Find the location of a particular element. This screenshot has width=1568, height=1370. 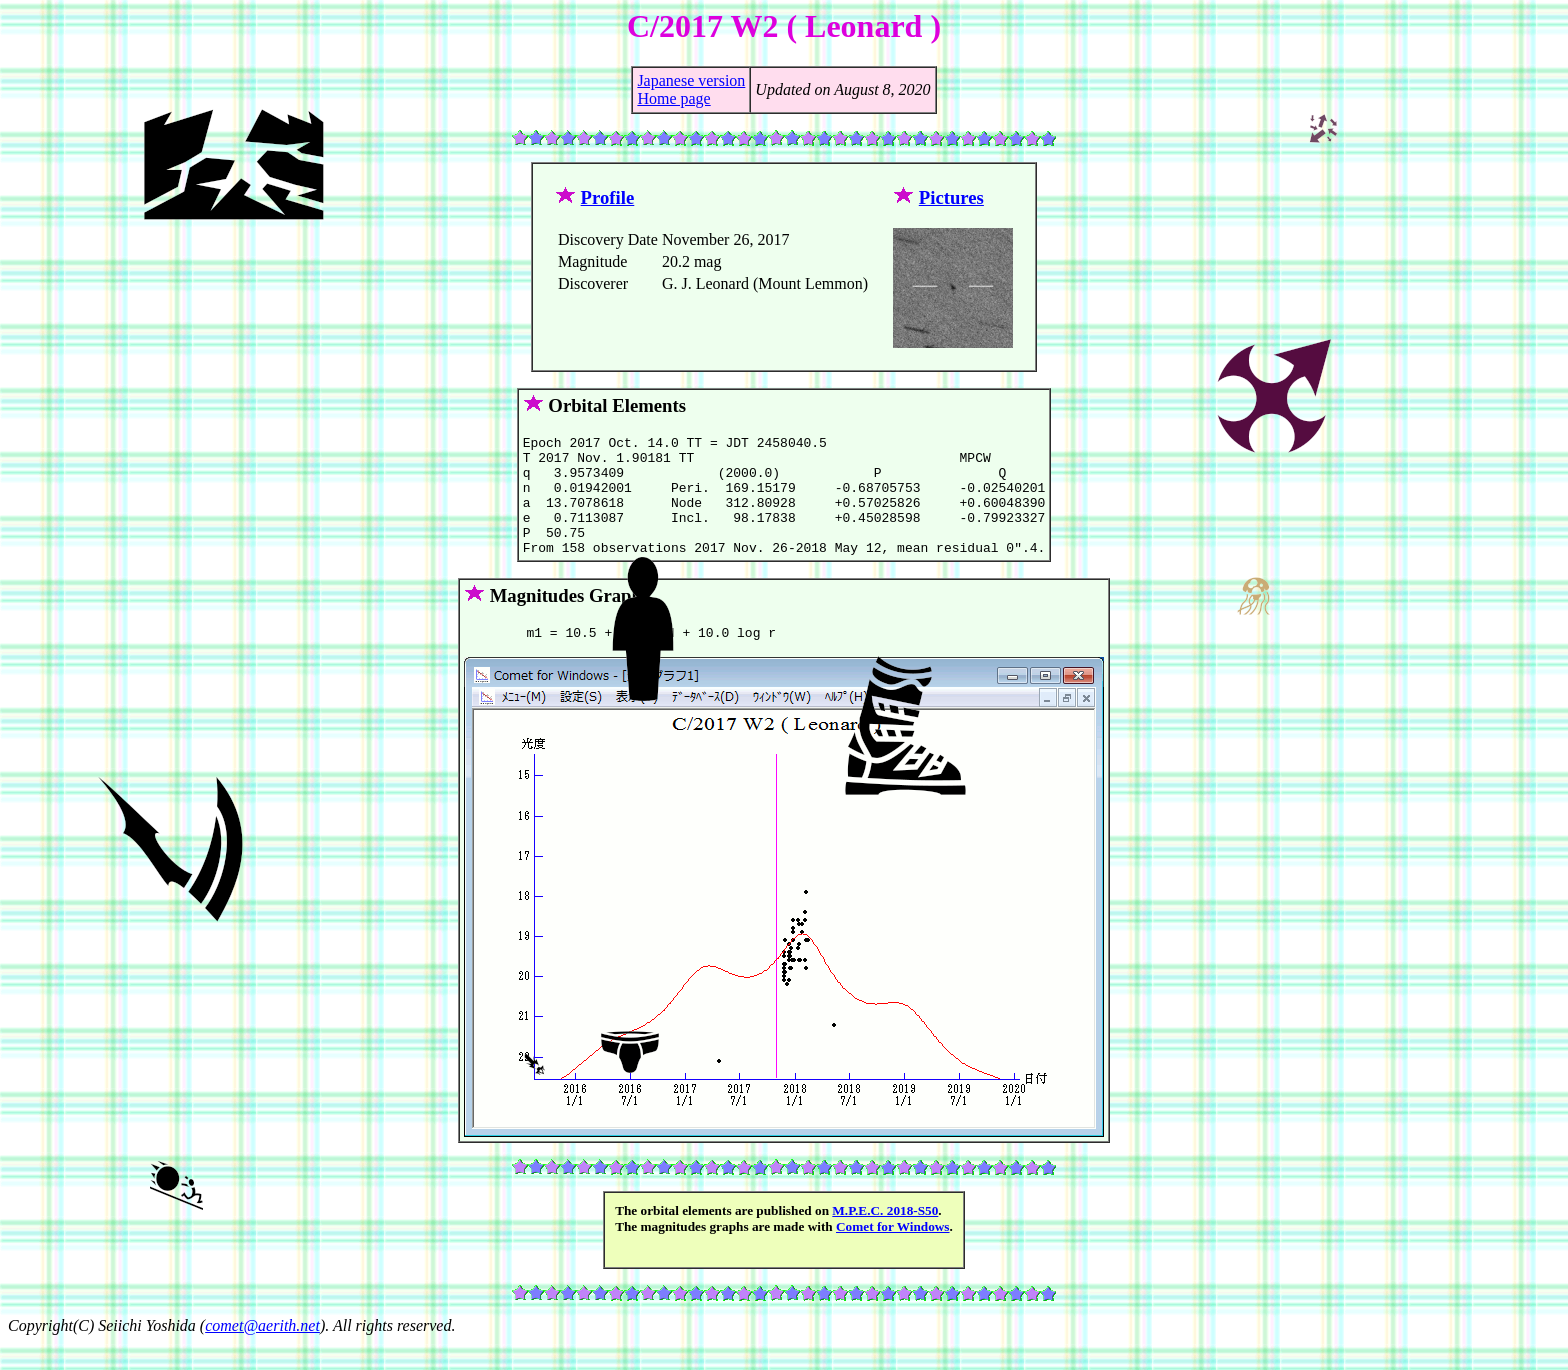

jellyfish creature or enemy in a game interface is located at coordinates (1256, 596).